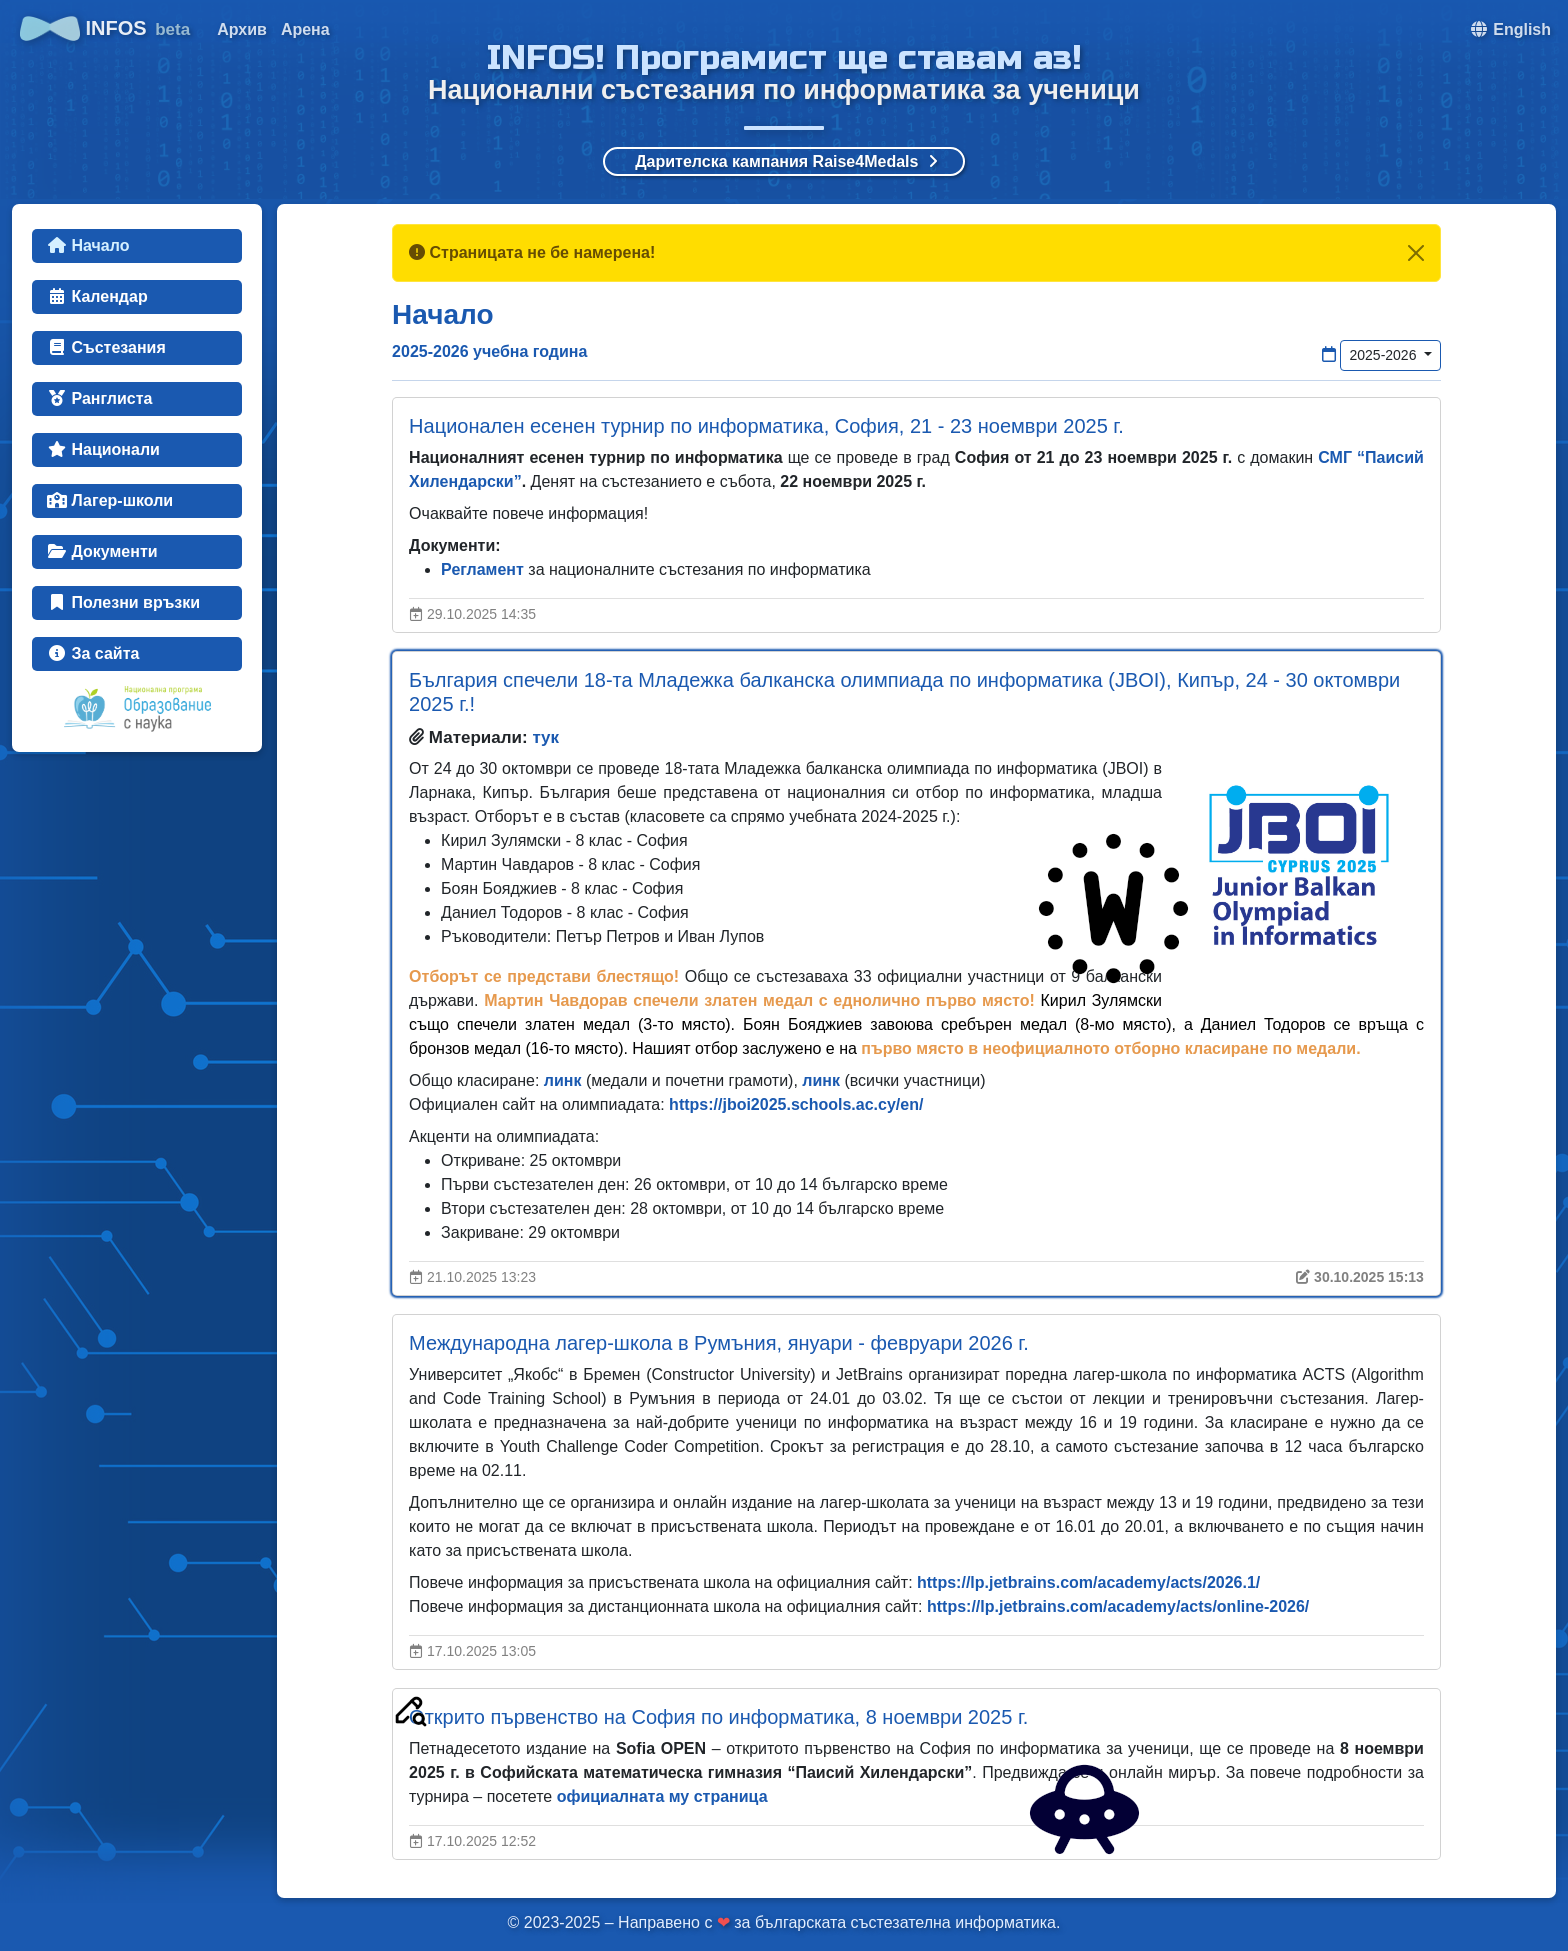 This screenshot has height=1951, width=1568. What do you see at coordinates (1084, 1809) in the screenshot?
I see `access sci-fi or space-themed content` at bounding box center [1084, 1809].